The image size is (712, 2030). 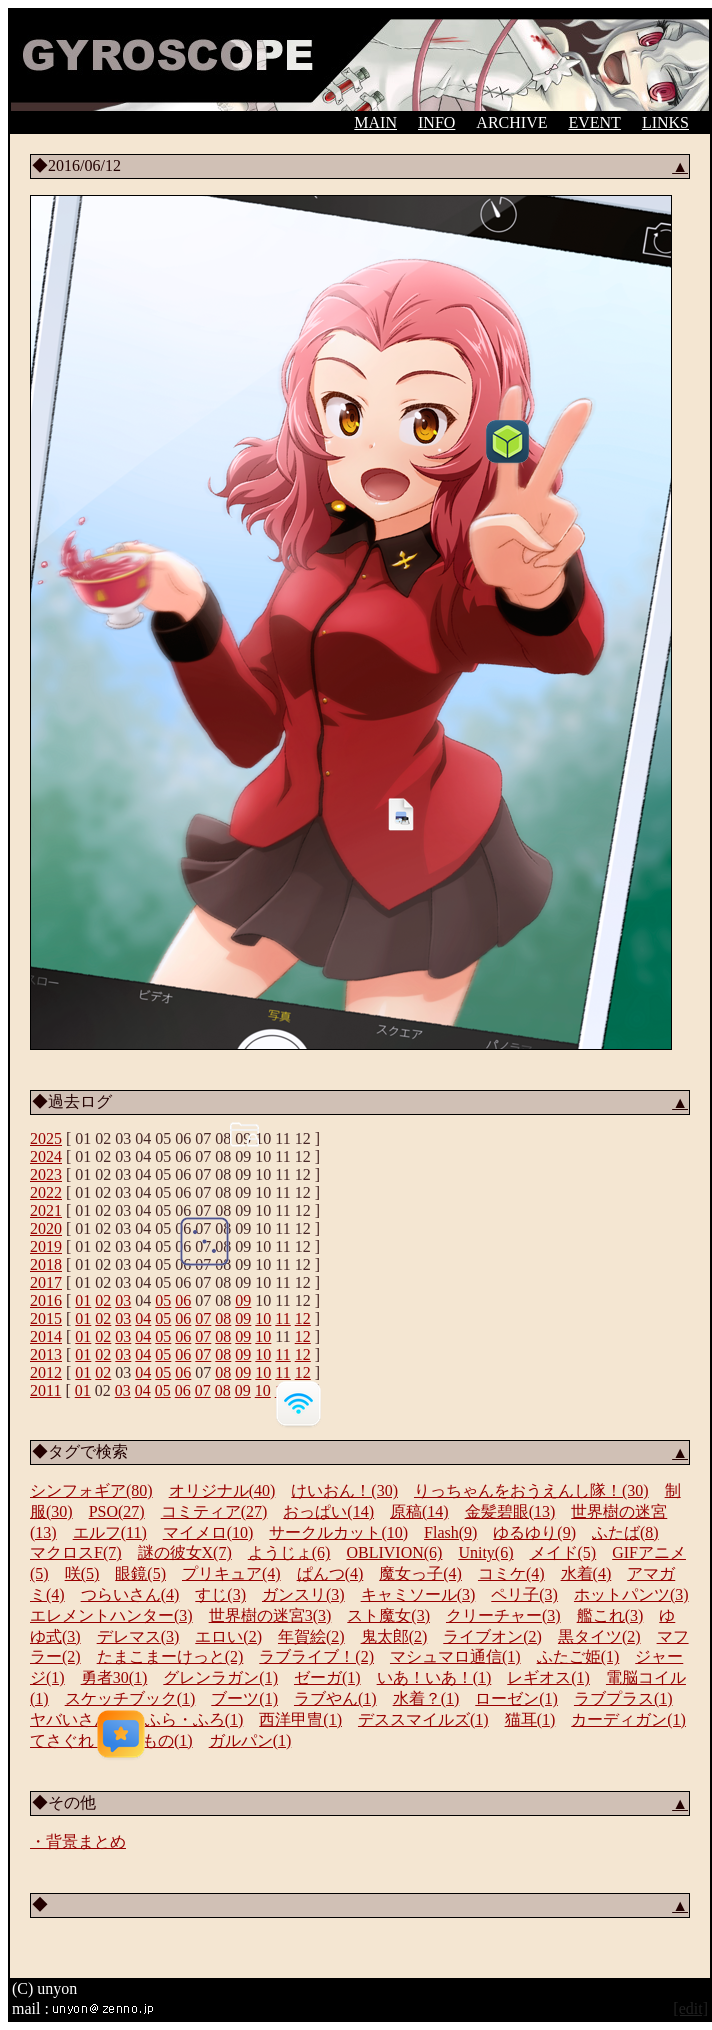 I want to click on open balenaEtcher to flash OS images, so click(x=507, y=441).